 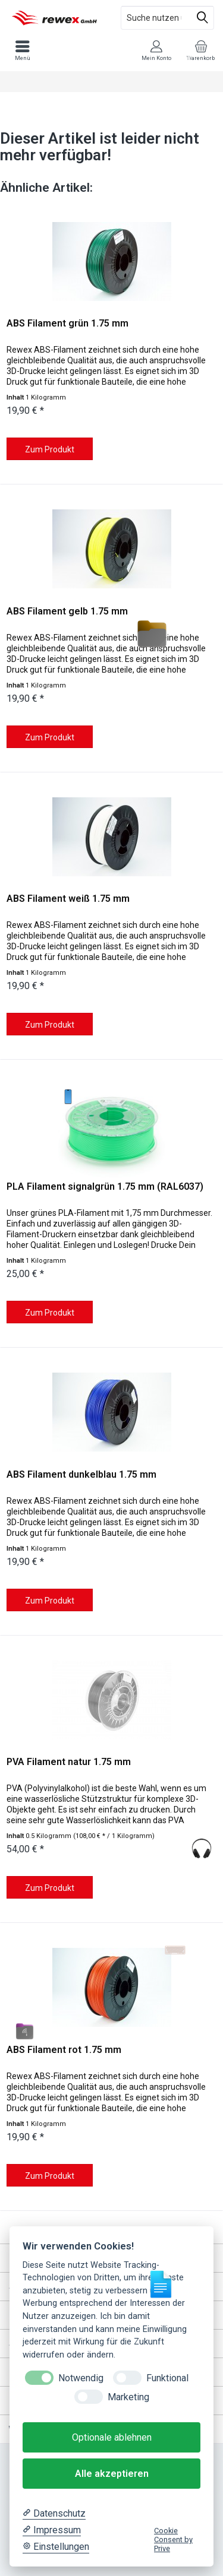 What do you see at coordinates (161, 2285) in the screenshot?
I see `open a text document or word processing file` at bounding box center [161, 2285].